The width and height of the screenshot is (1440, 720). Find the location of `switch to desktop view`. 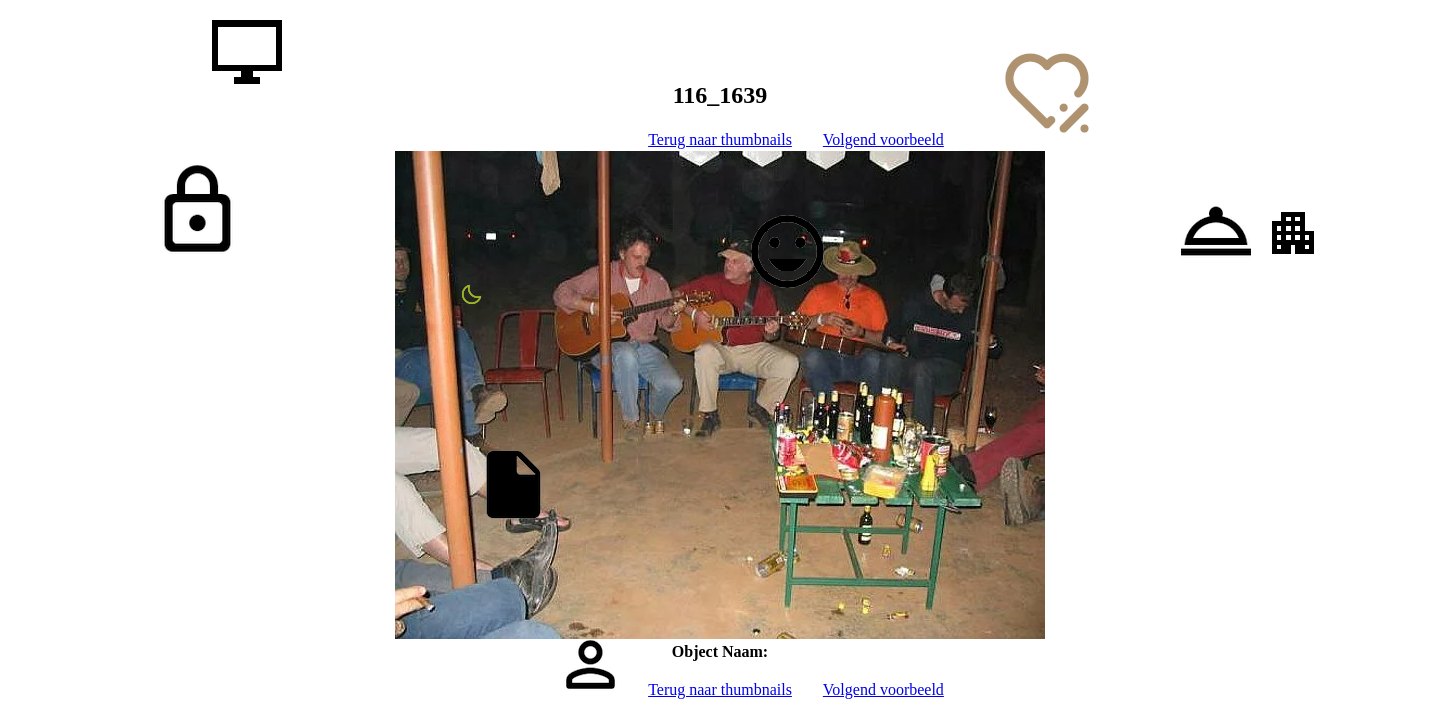

switch to desktop view is located at coordinates (247, 52).